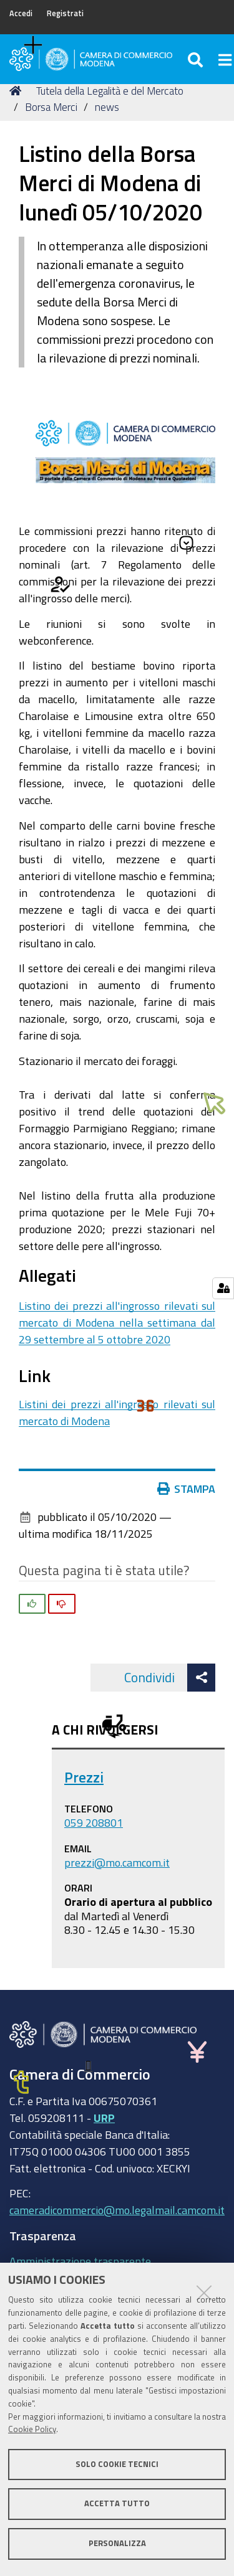 Image resolution: width=234 pixels, height=2576 pixels. Describe the element at coordinates (60, 584) in the screenshot. I see `indicates a verified or registered user` at that location.